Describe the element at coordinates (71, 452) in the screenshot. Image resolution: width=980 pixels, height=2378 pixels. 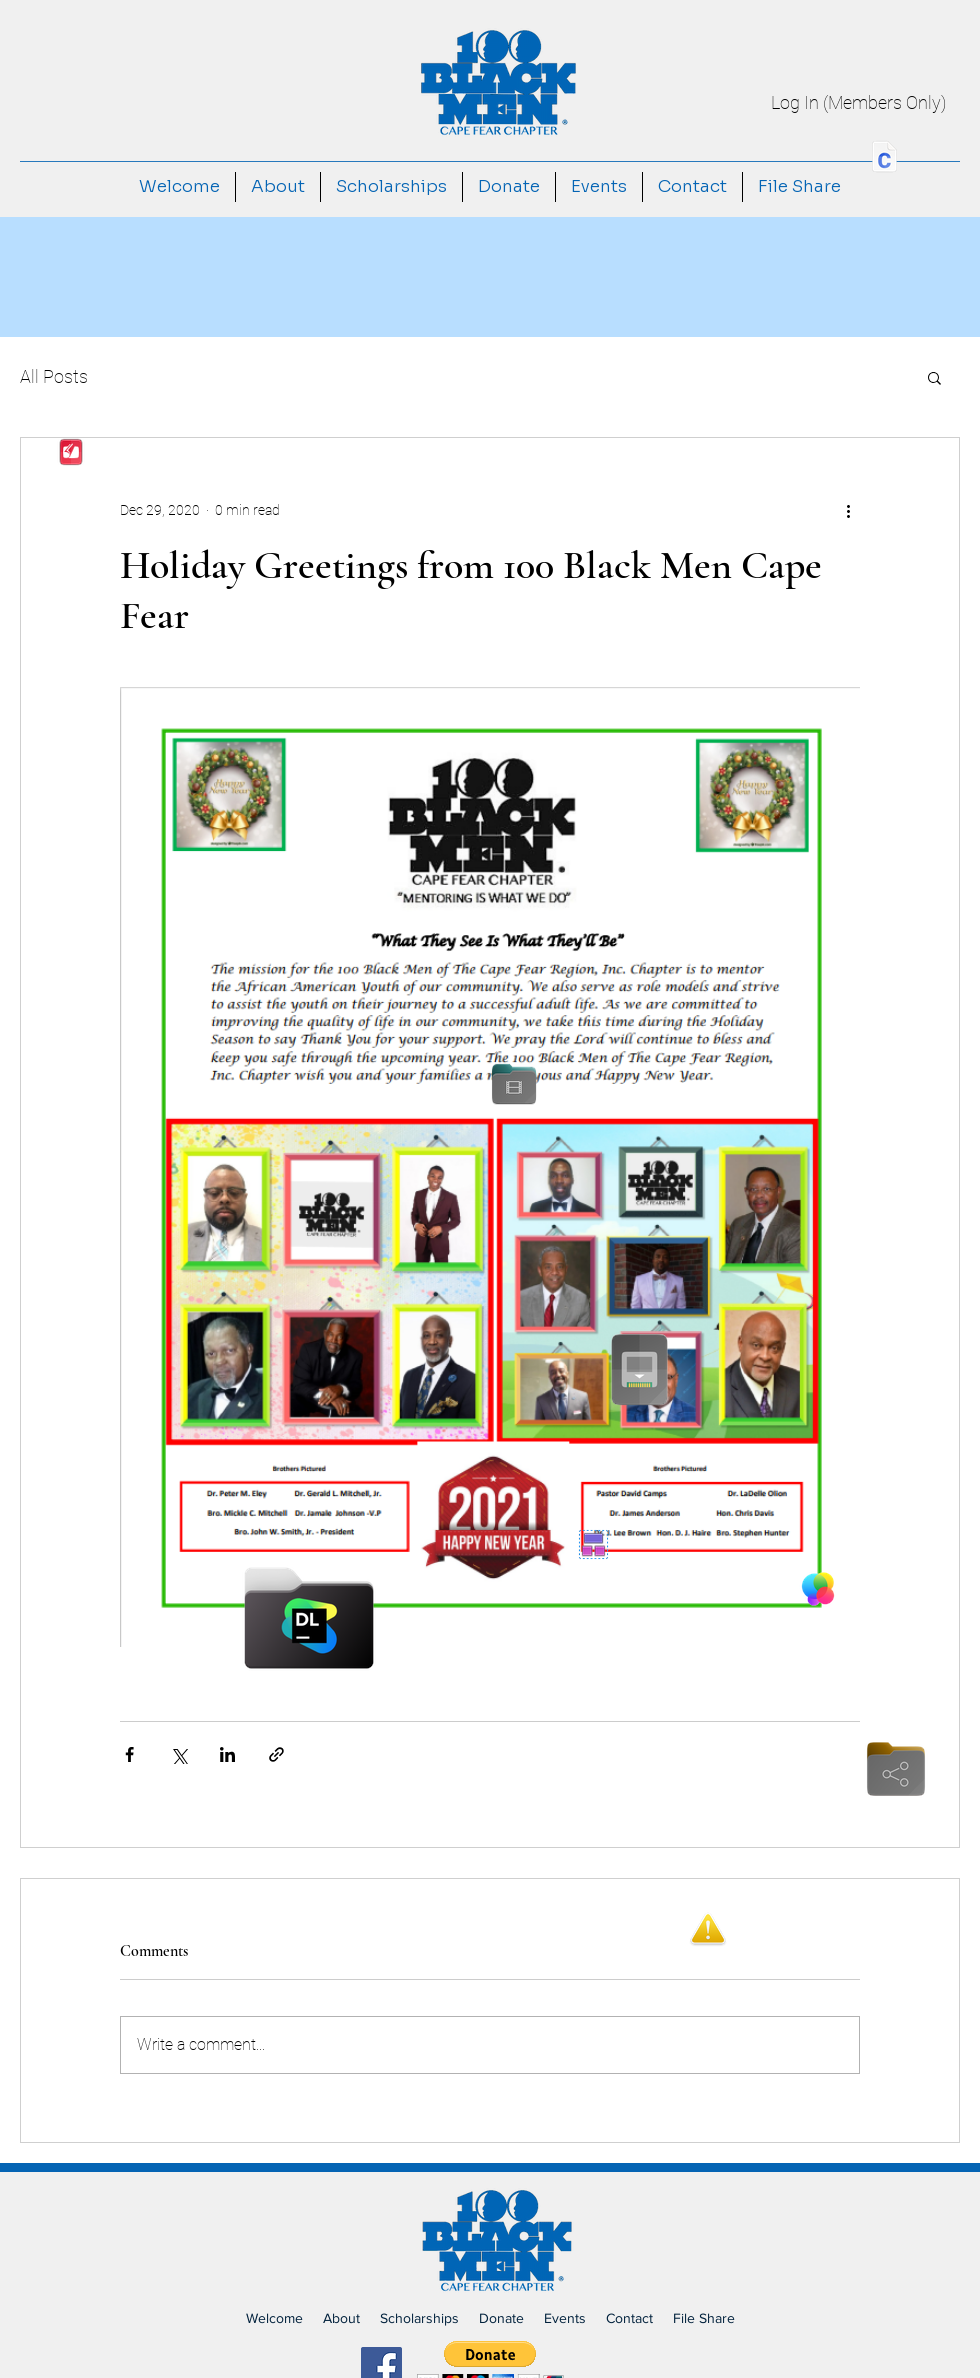
I see `an EPS vector image file` at that location.